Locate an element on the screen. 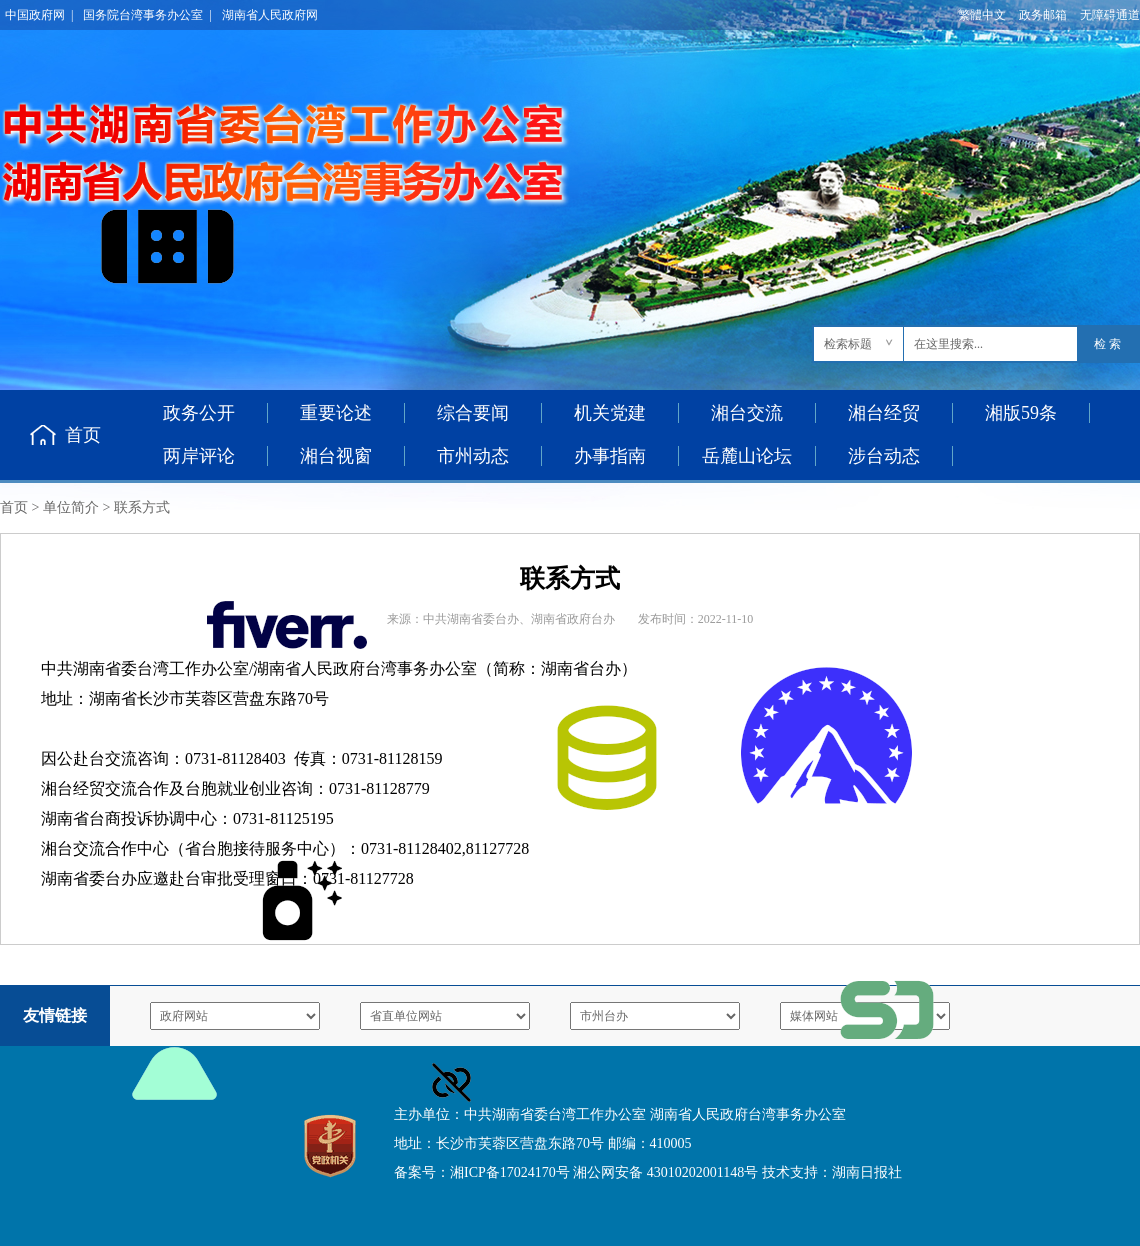 The width and height of the screenshot is (1140, 1246). indicates a mound or hill terrain feature is located at coordinates (174, 1073).